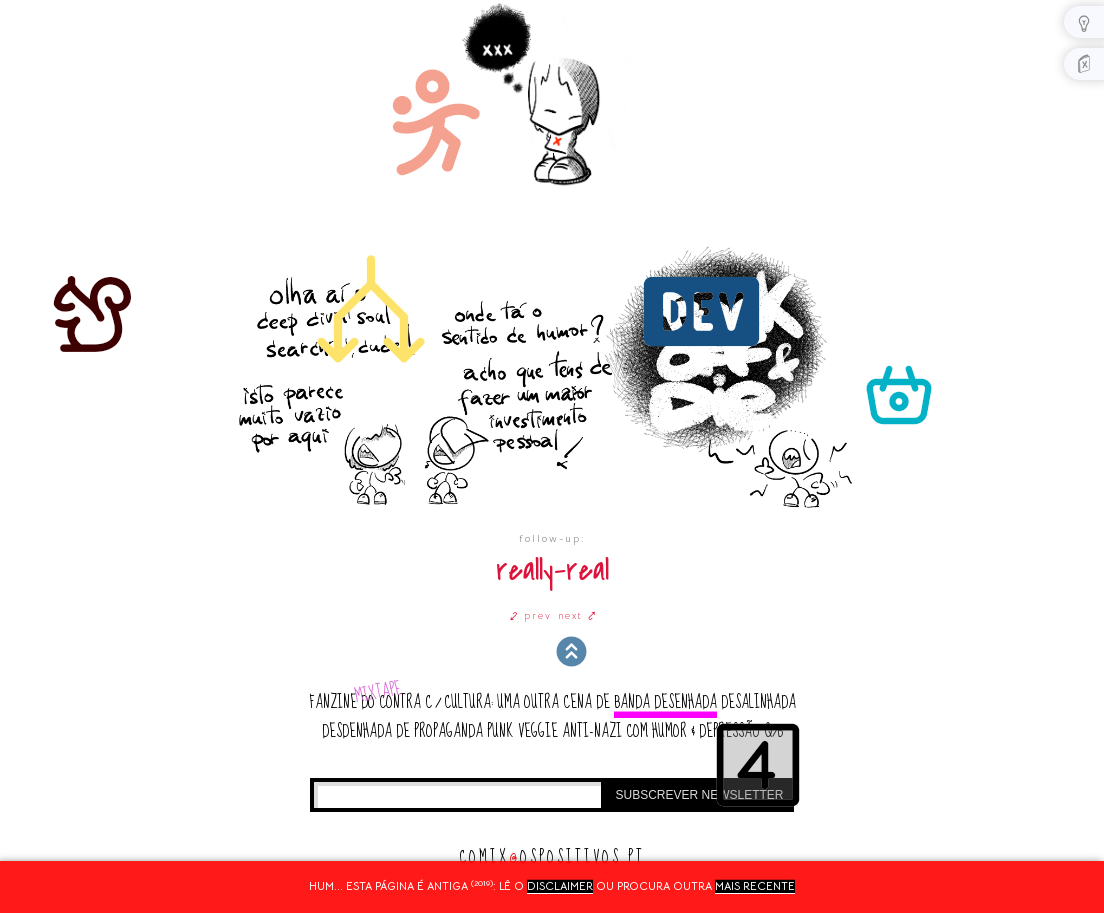  I want to click on view your shopping basket, so click(899, 395).